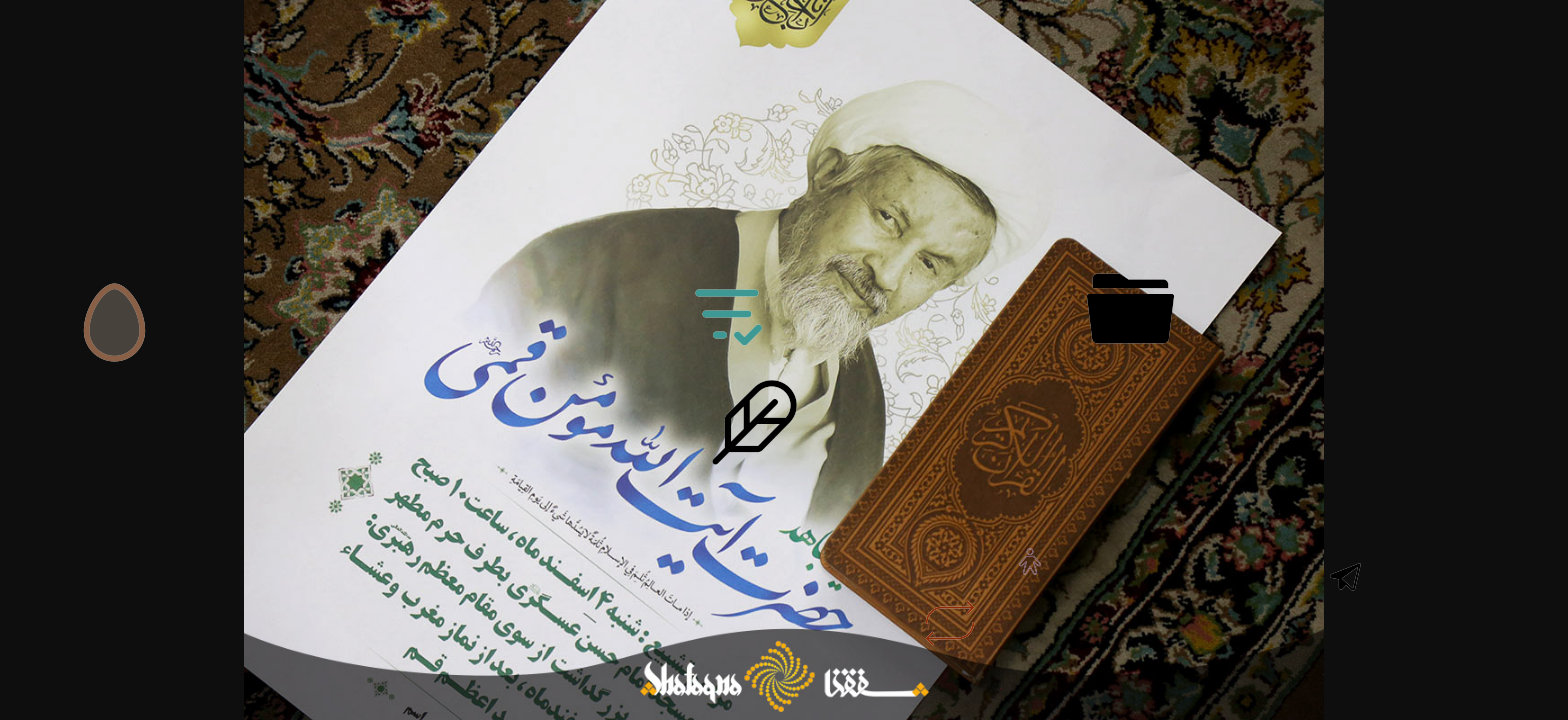 The height and width of the screenshot is (720, 1568). Describe the element at coordinates (753, 424) in the screenshot. I see `compose a new message or post` at that location.